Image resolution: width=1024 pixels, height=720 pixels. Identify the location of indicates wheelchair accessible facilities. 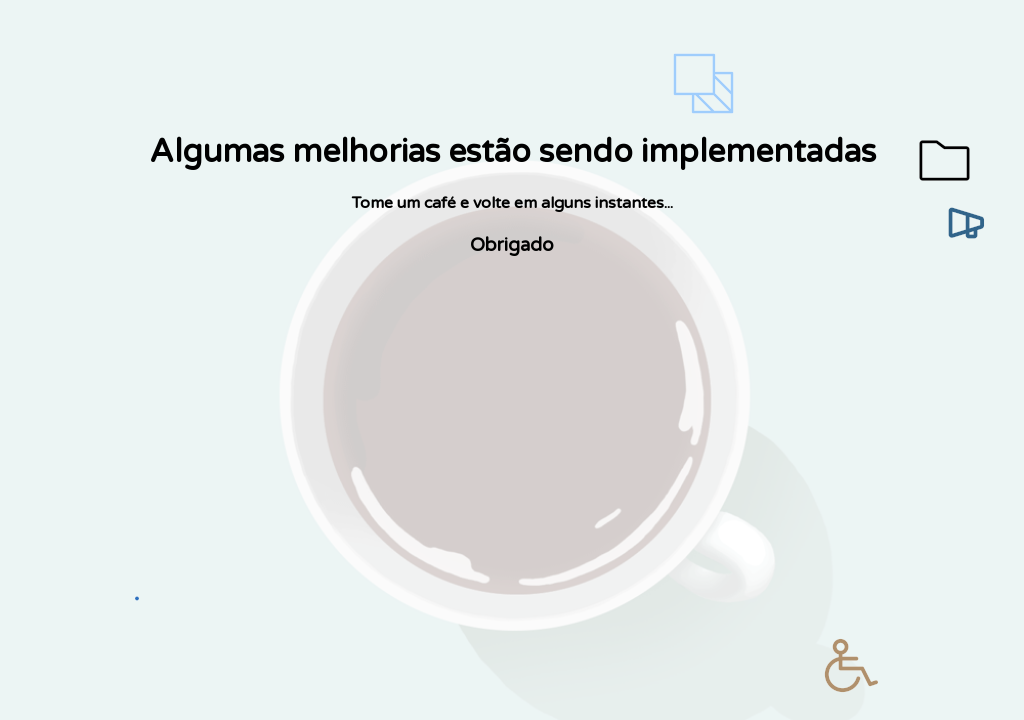
(846, 666).